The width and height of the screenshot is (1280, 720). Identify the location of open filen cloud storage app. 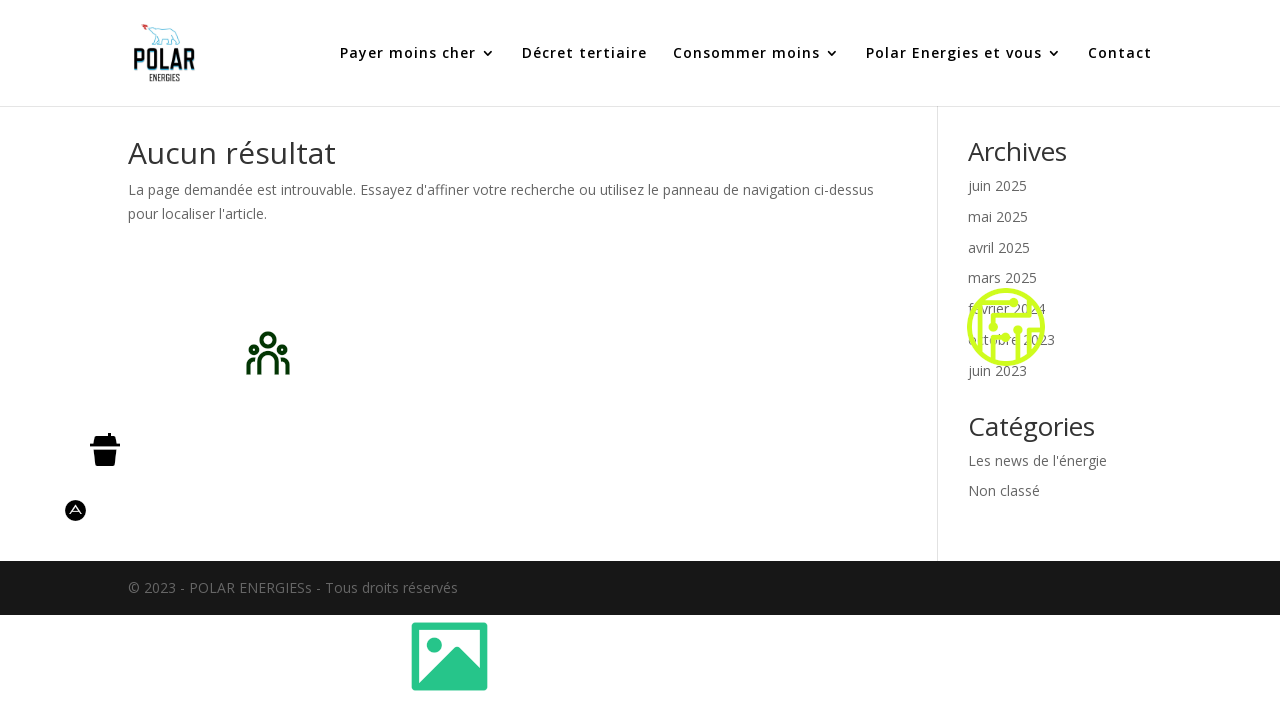
(1006, 327).